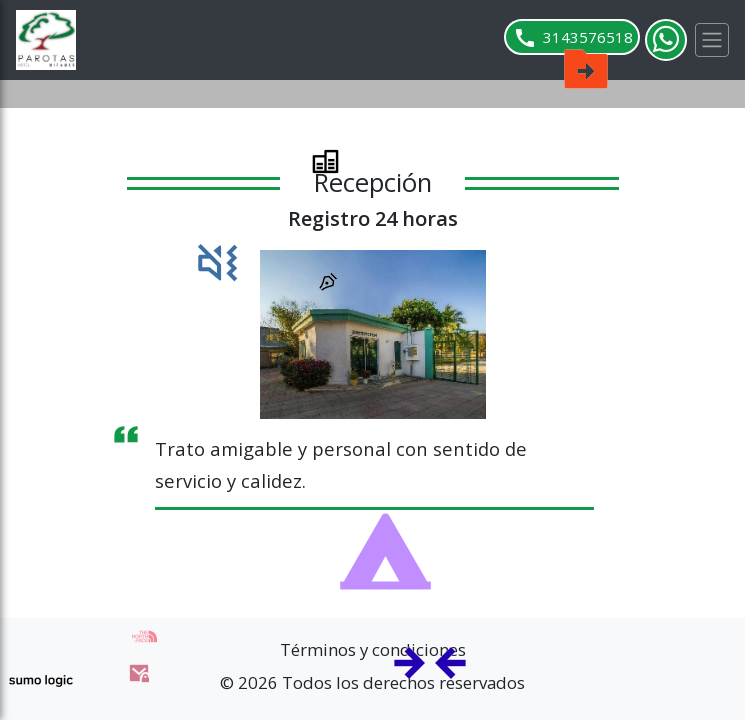 The width and height of the screenshot is (745, 720). I want to click on access drawing or illustration tools, so click(327, 282).